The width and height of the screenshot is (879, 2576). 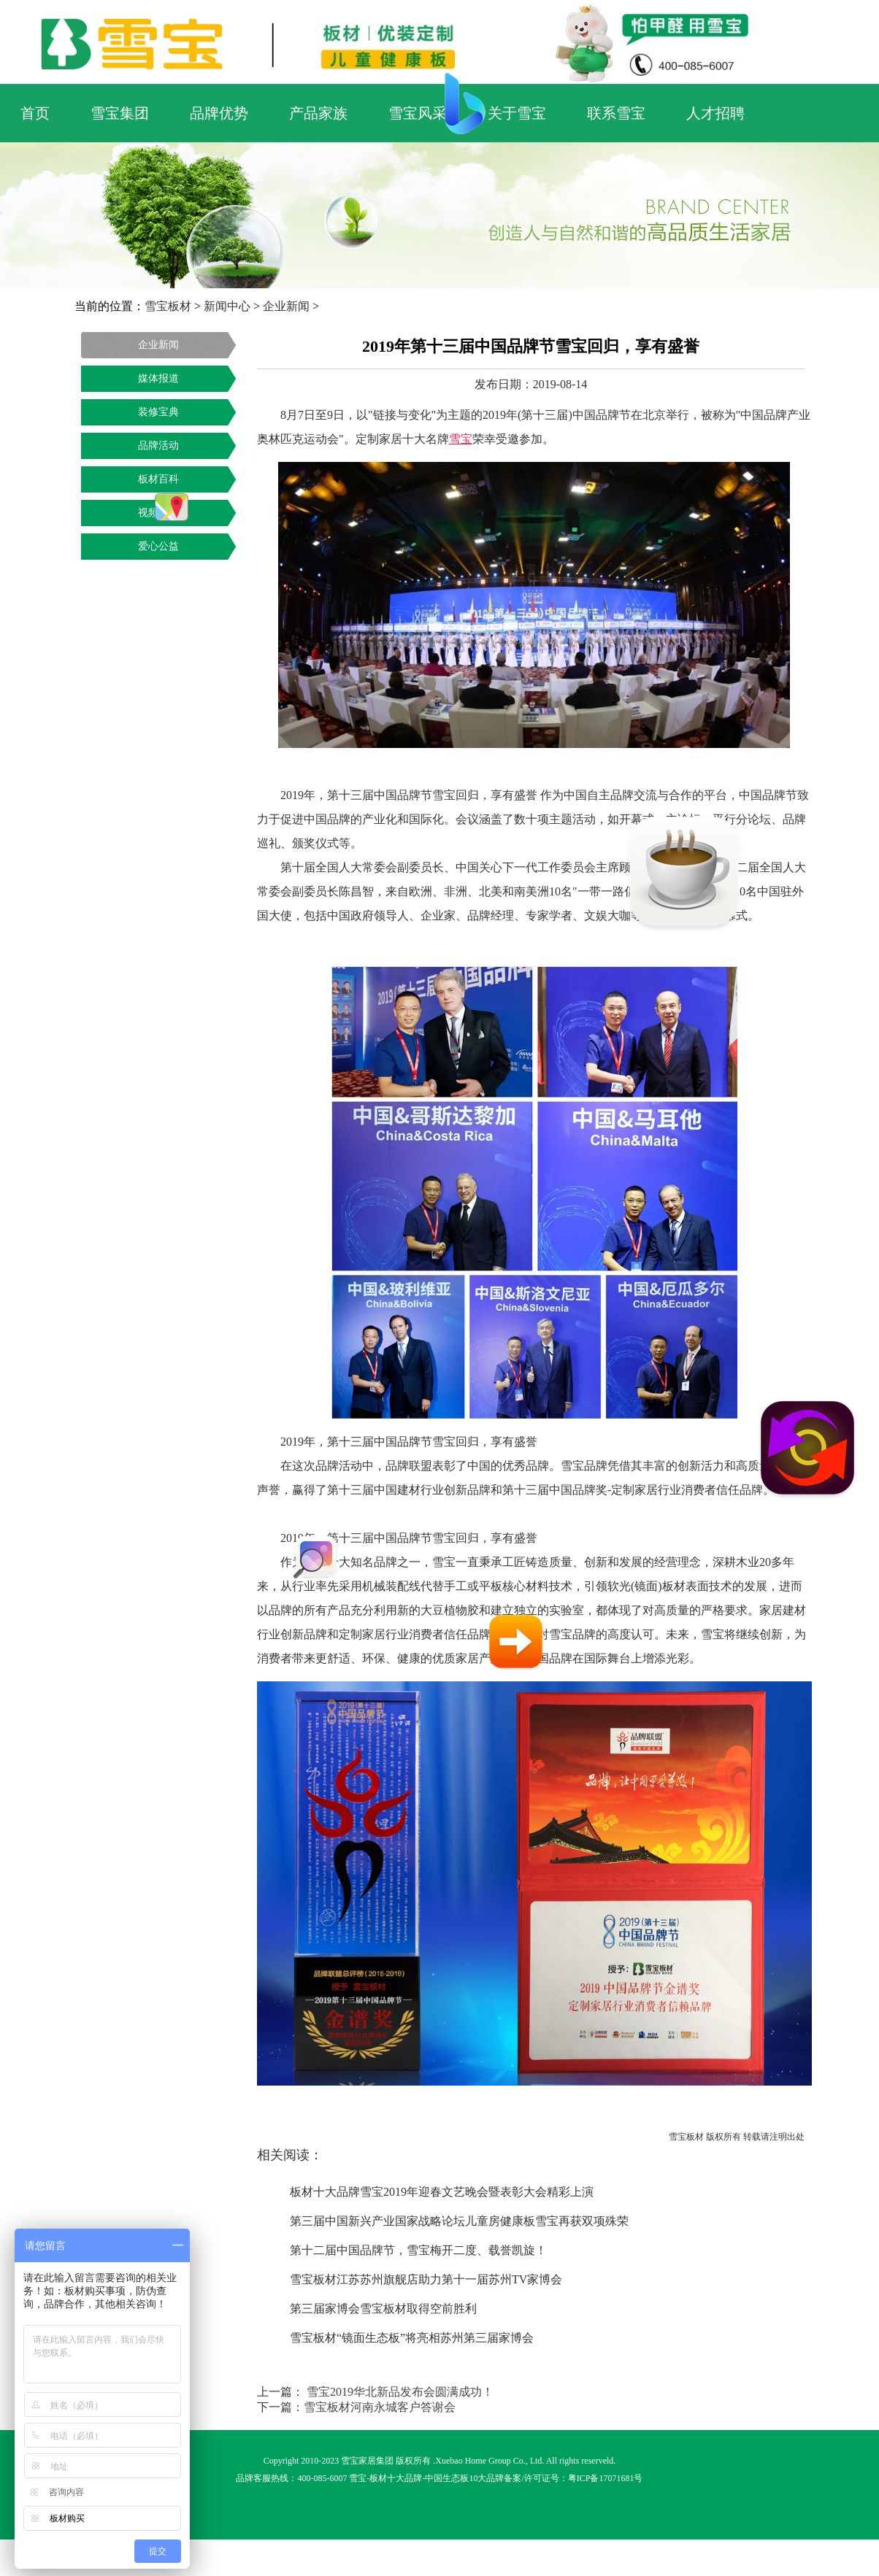 What do you see at coordinates (515, 1641) in the screenshot?
I see `log out of the current account or session` at bounding box center [515, 1641].